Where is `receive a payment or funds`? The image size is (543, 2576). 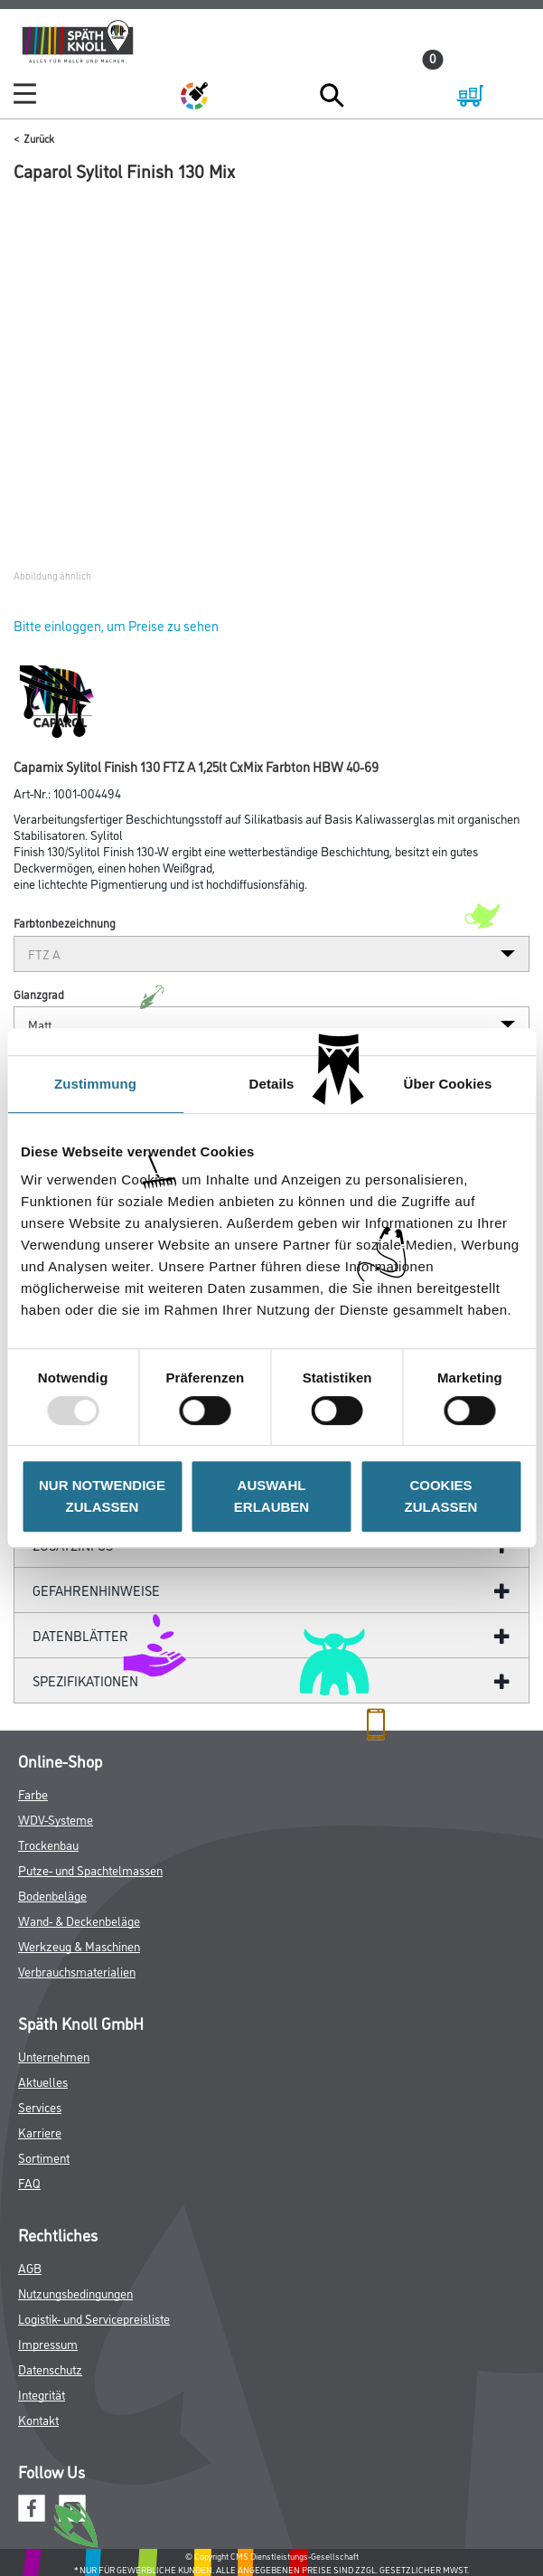
receive a payment or funds is located at coordinates (154, 1645).